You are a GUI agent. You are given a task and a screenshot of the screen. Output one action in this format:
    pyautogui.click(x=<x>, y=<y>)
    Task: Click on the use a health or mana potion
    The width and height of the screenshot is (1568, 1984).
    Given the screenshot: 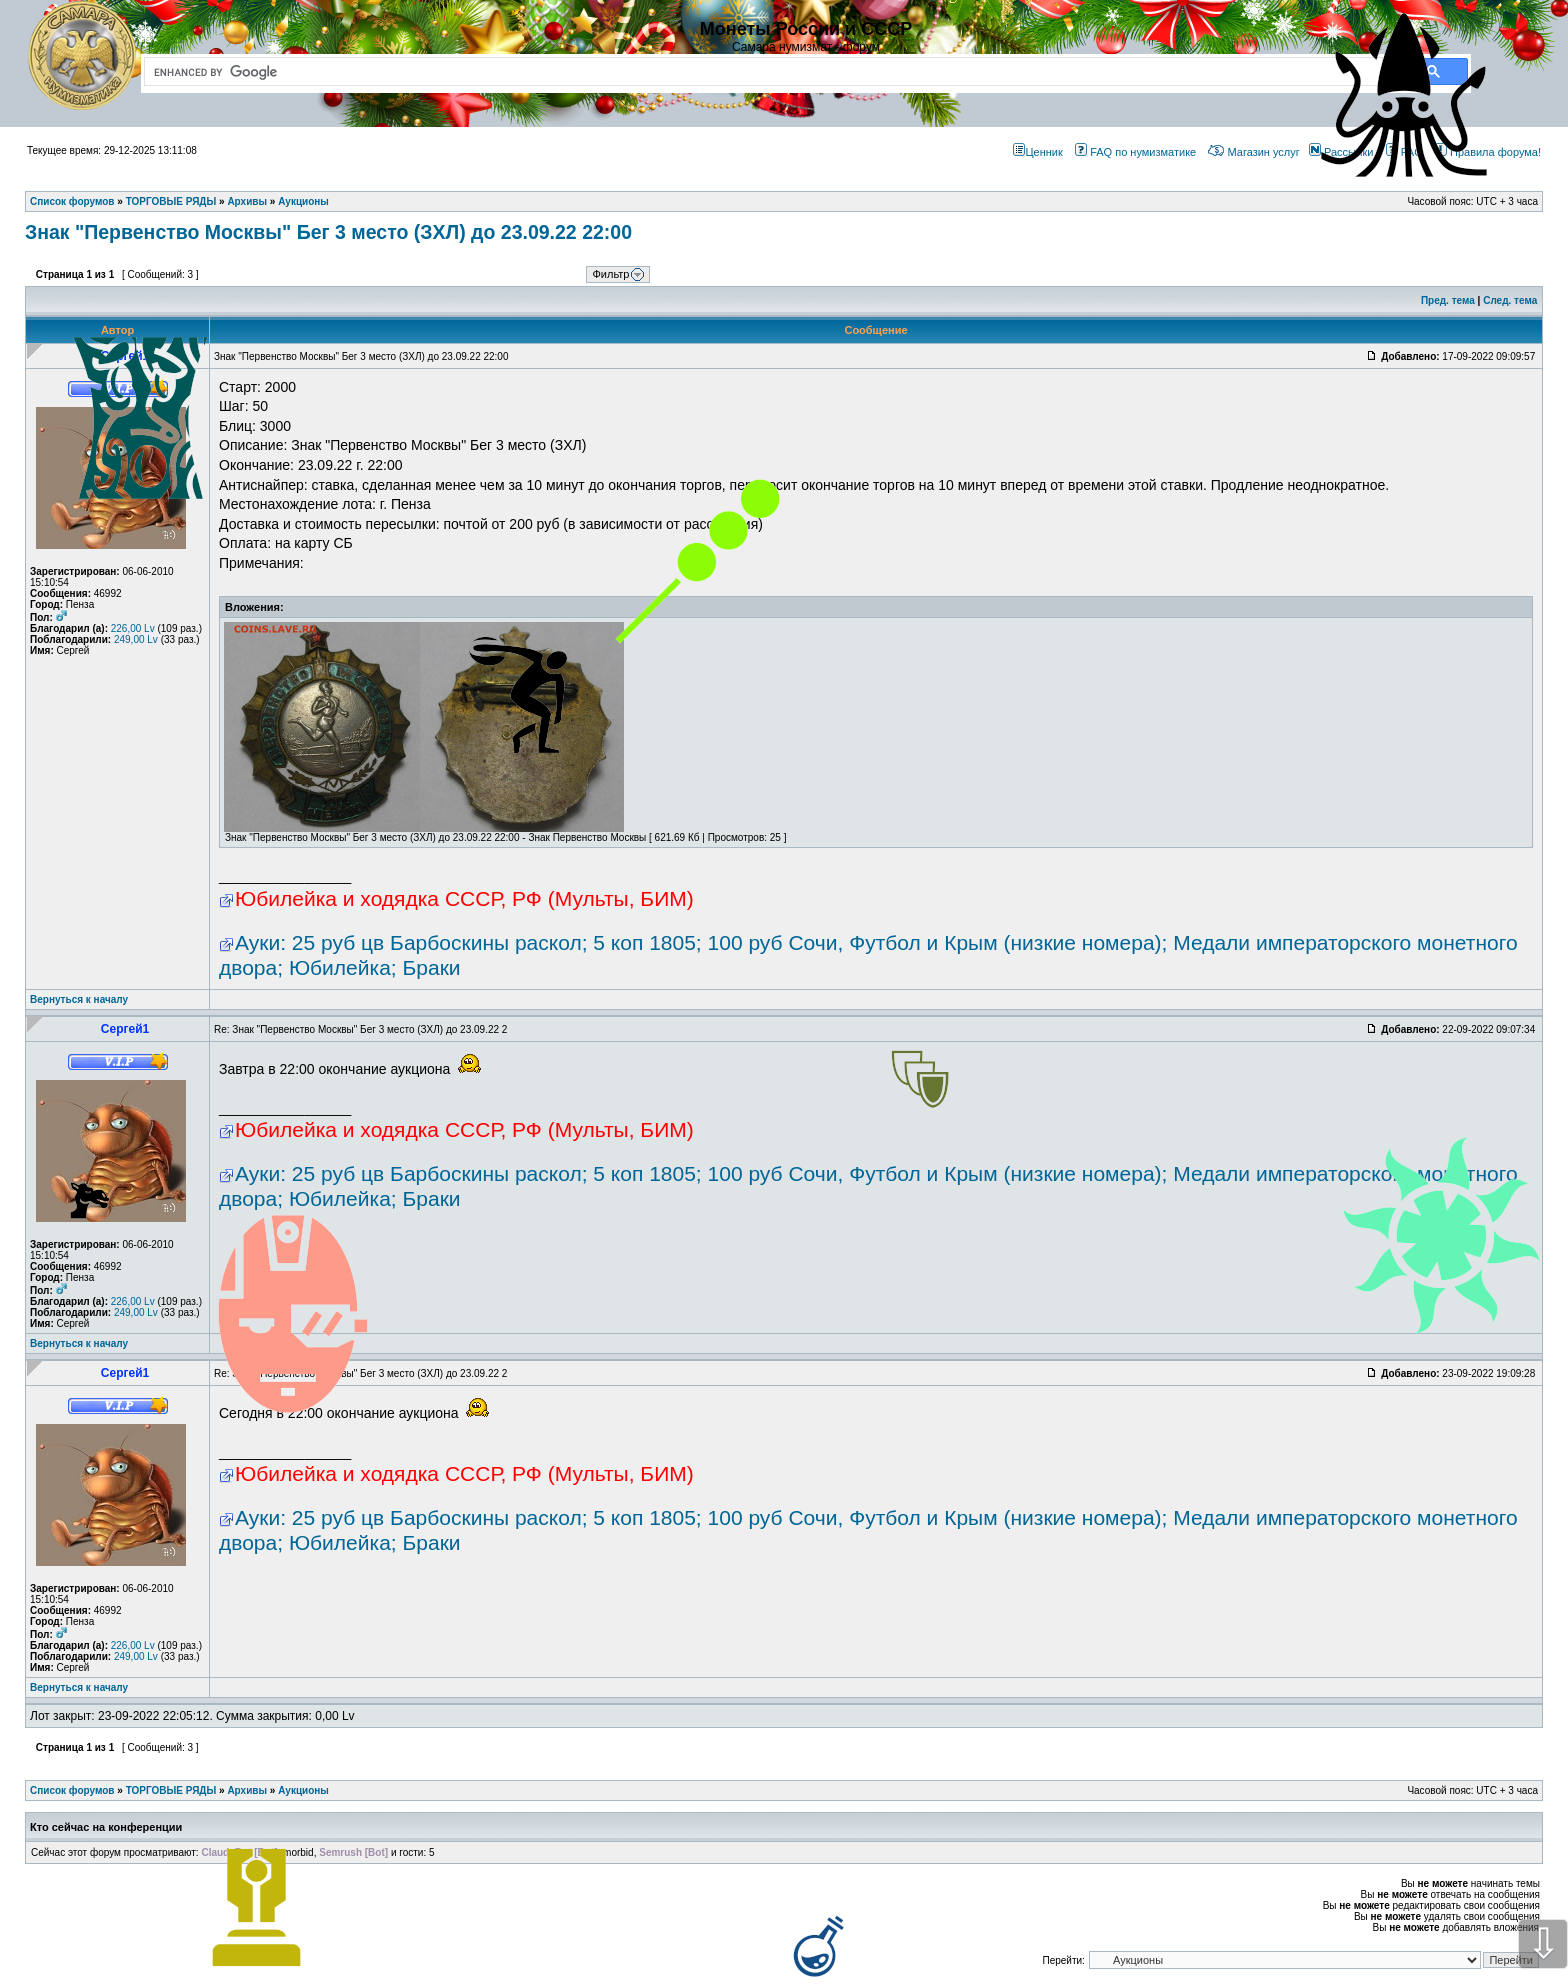 What is the action you would take?
    pyautogui.click(x=820, y=1946)
    